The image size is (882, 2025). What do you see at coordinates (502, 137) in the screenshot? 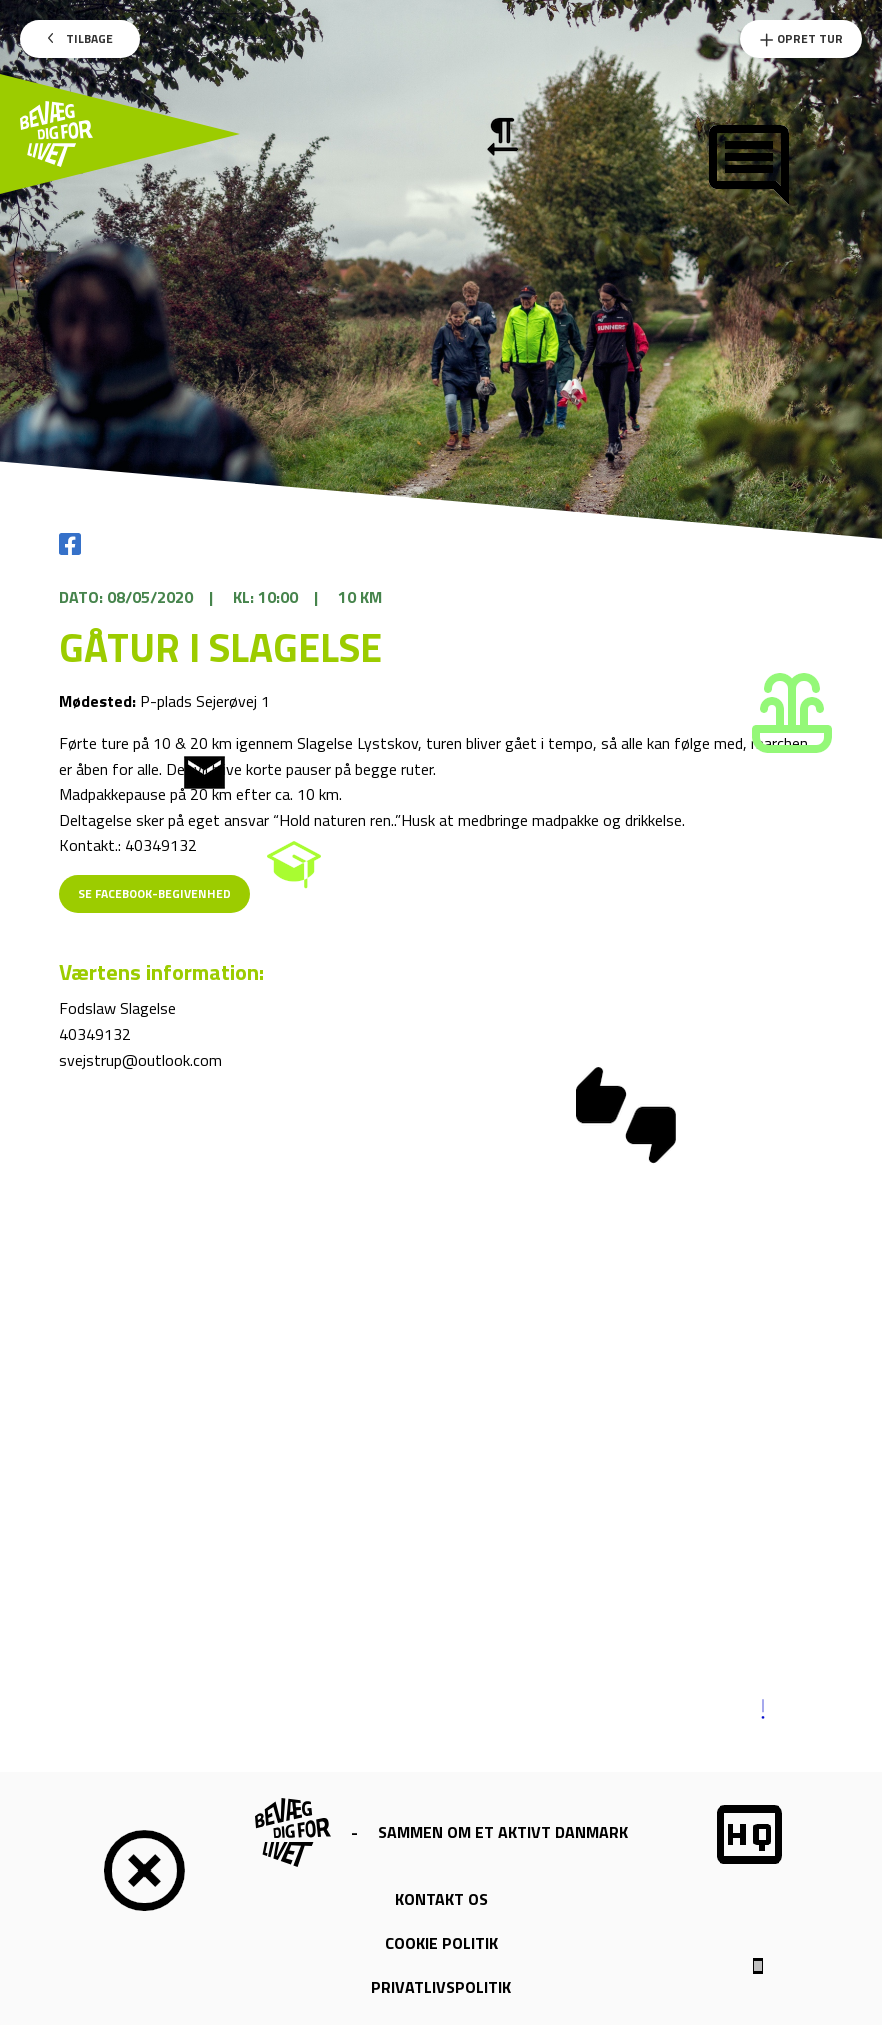
I see `switch text direction to right-to-left` at bounding box center [502, 137].